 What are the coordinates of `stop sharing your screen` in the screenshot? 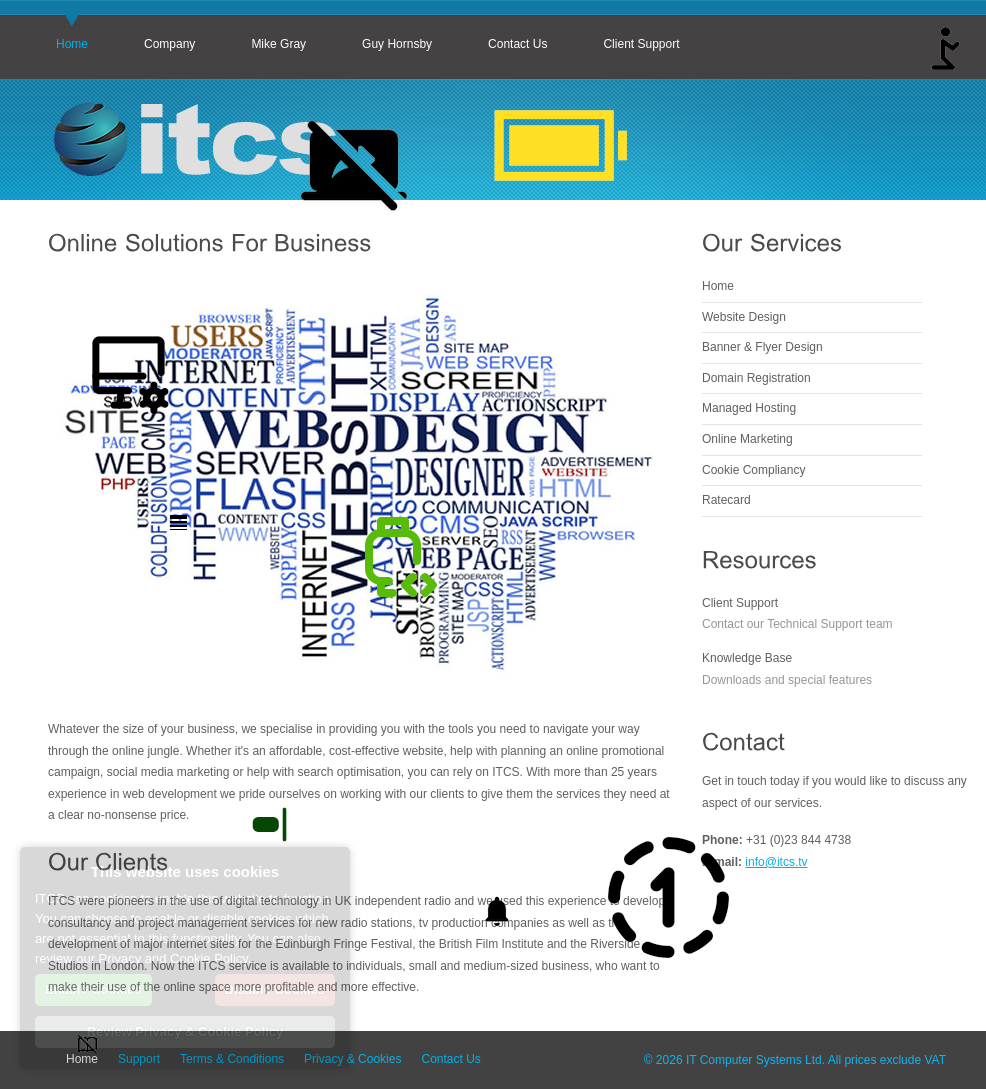 It's located at (354, 165).